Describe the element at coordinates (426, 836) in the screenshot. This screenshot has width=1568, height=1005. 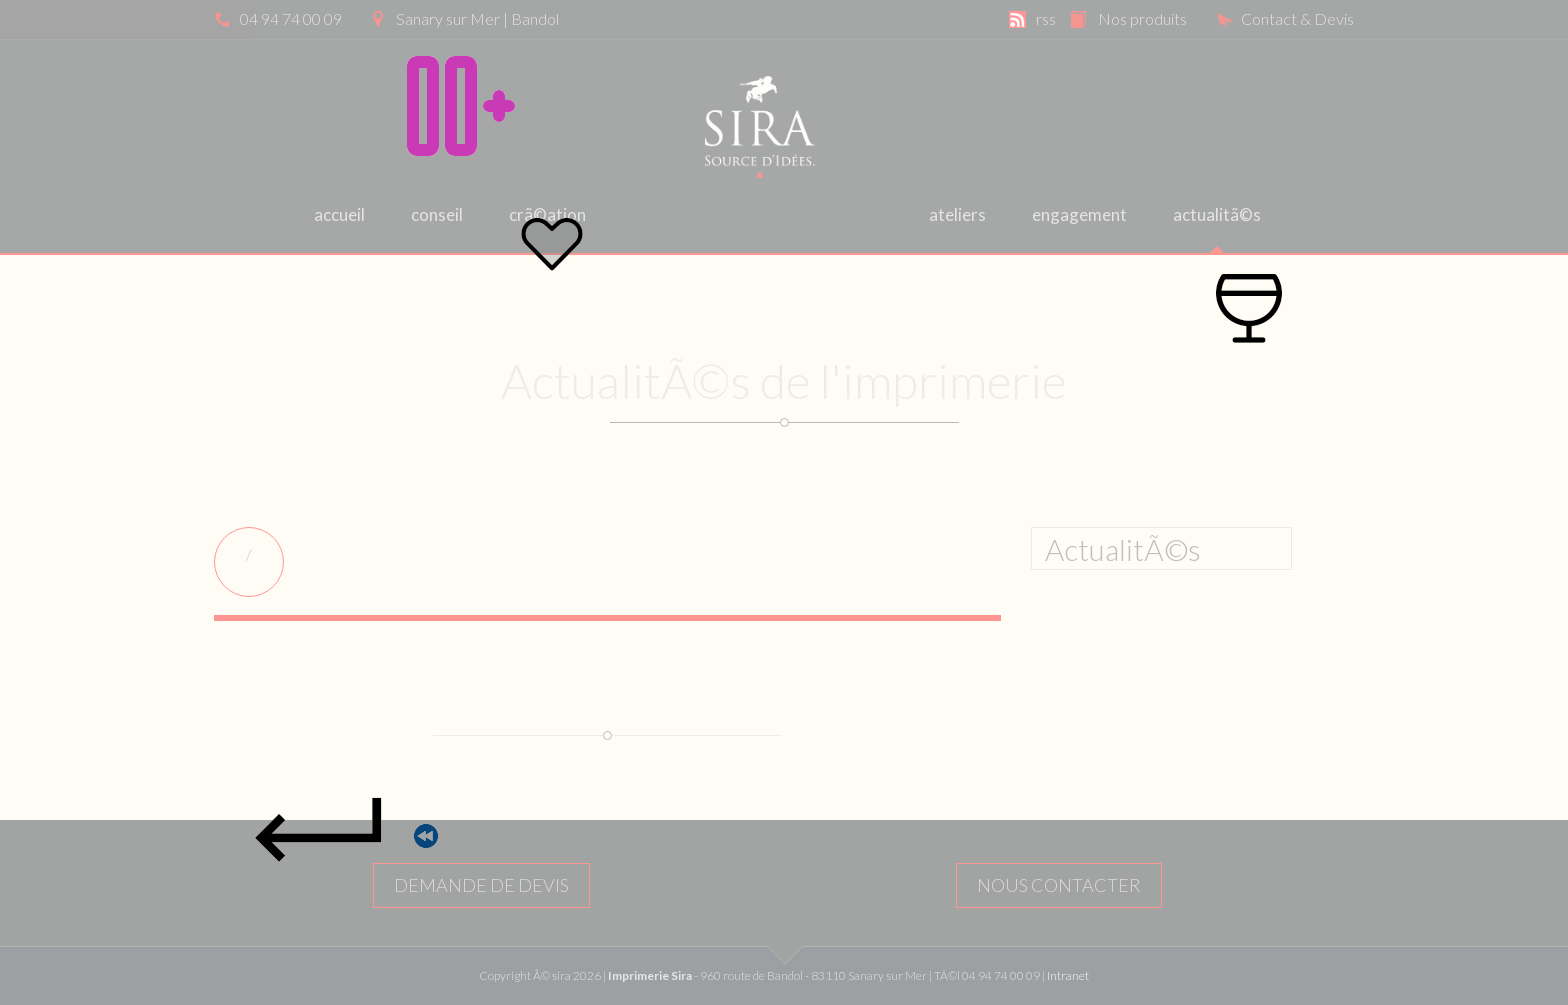
I see `rewind or skip to previous track` at that location.